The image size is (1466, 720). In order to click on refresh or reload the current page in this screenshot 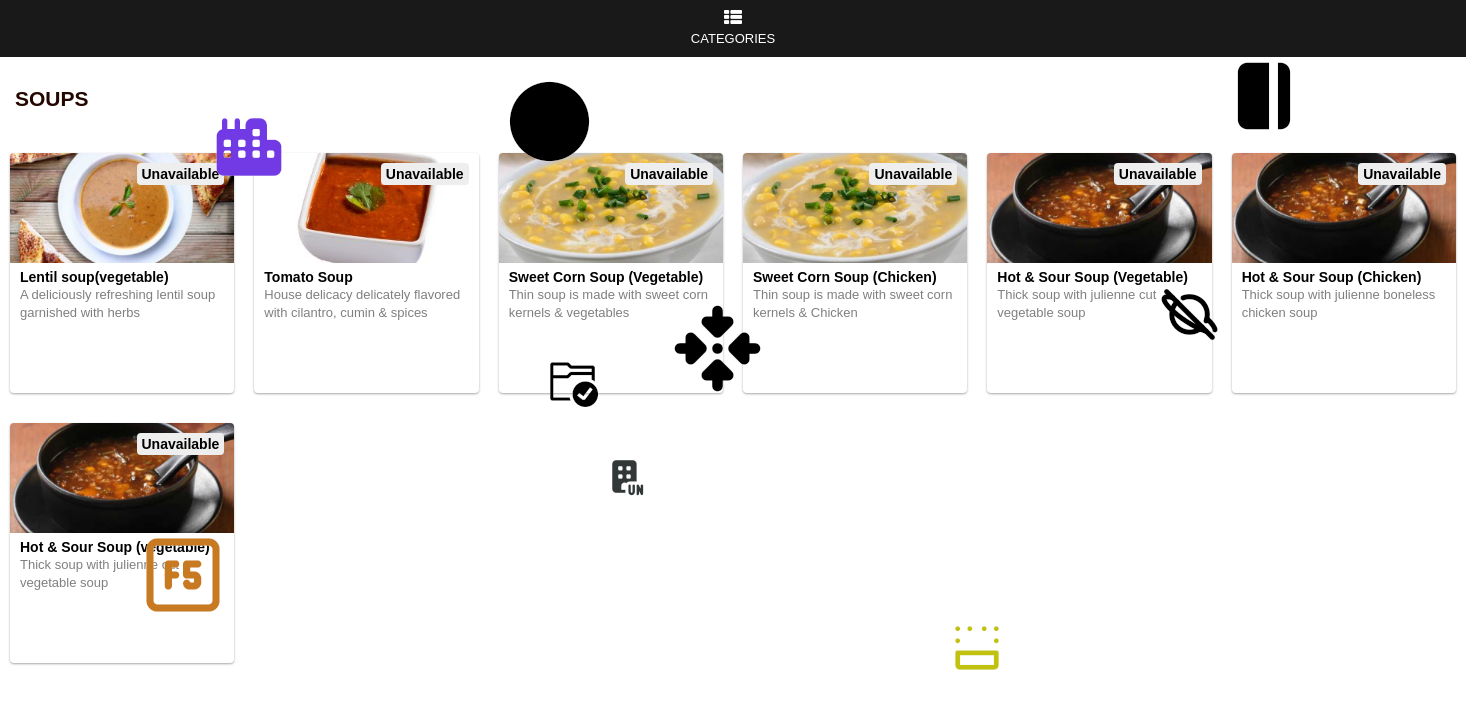, I will do `click(183, 575)`.